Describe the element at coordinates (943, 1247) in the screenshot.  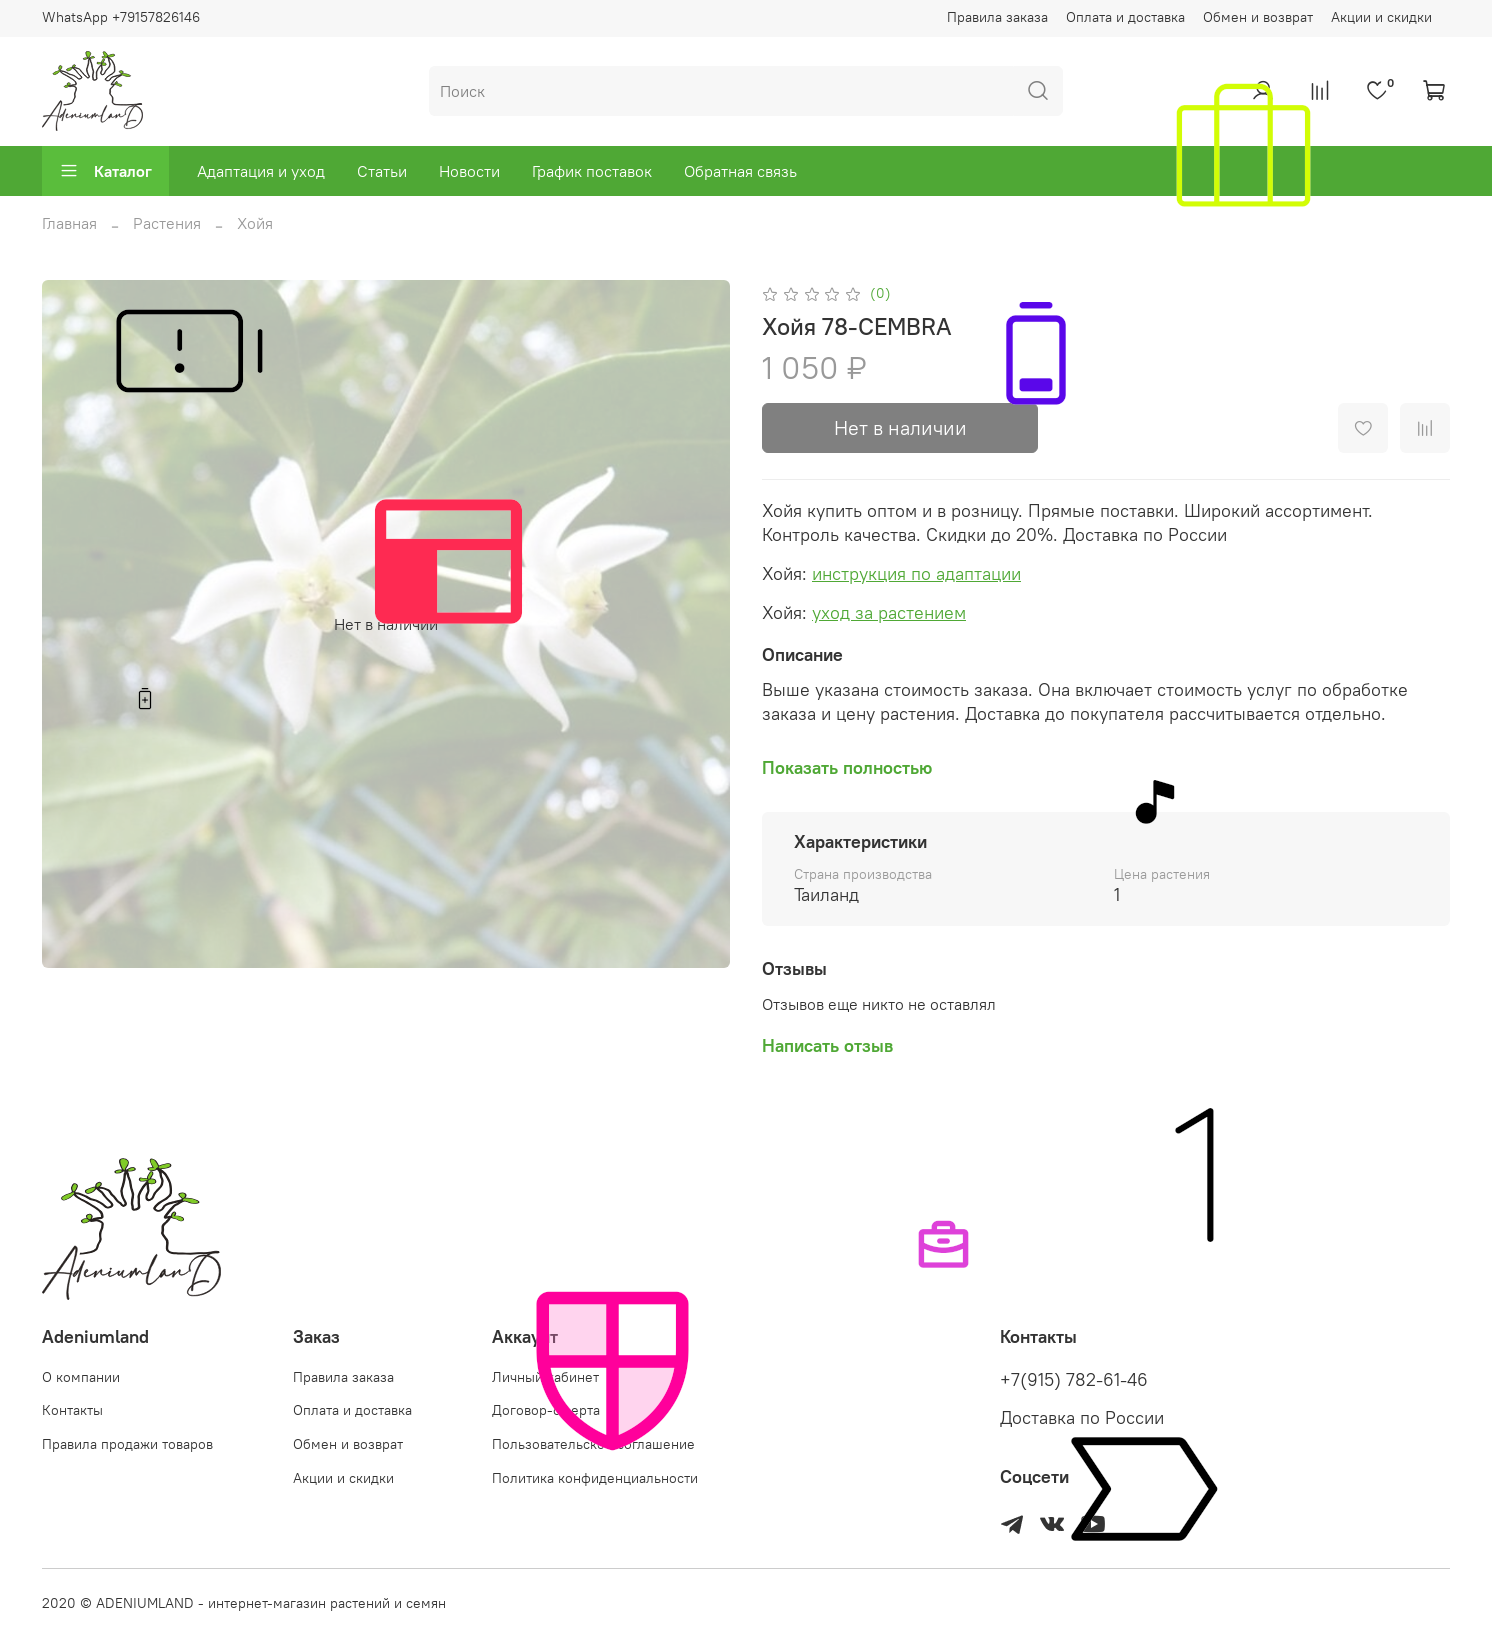
I see `access work or business-related content` at that location.